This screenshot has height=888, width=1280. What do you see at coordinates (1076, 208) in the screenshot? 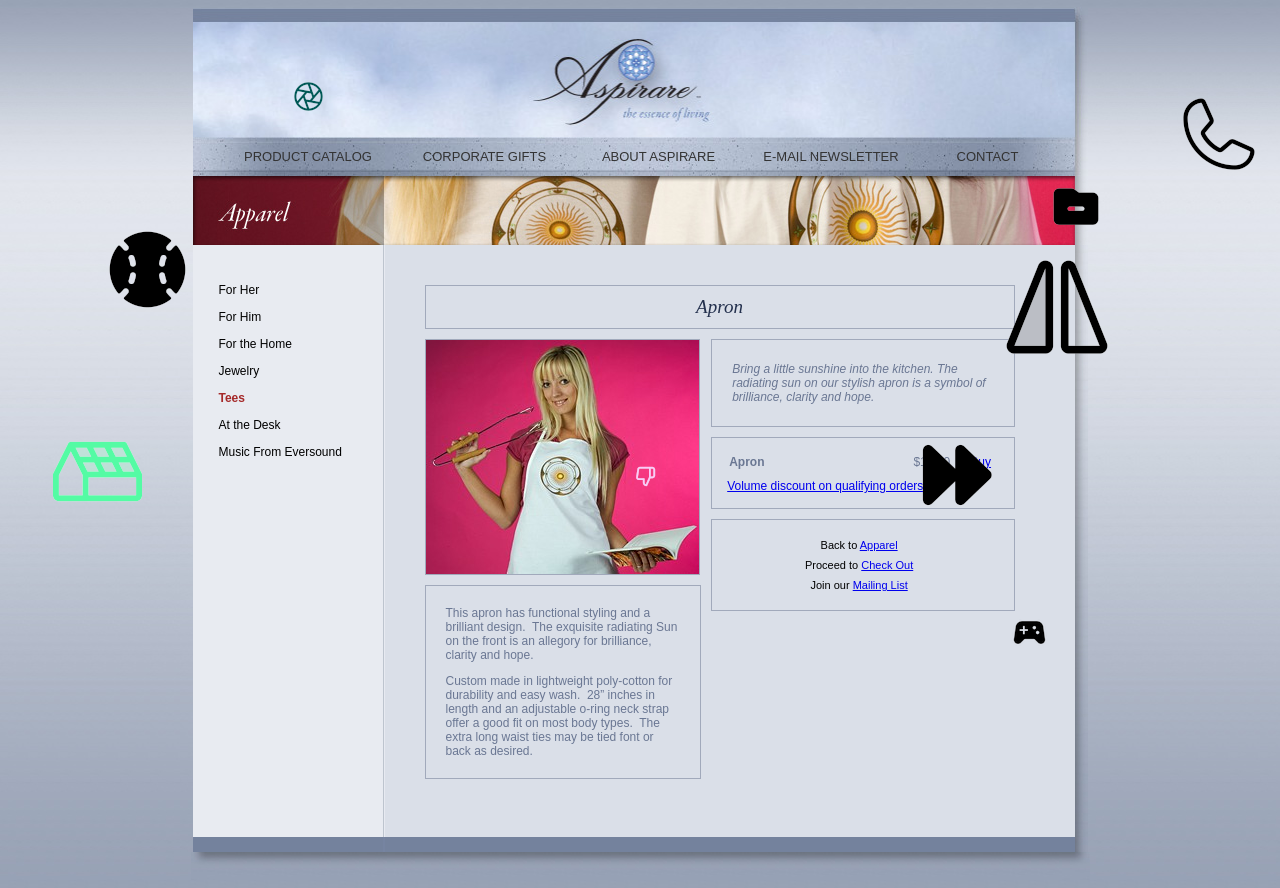
I see `remove a folder` at bounding box center [1076, 208].